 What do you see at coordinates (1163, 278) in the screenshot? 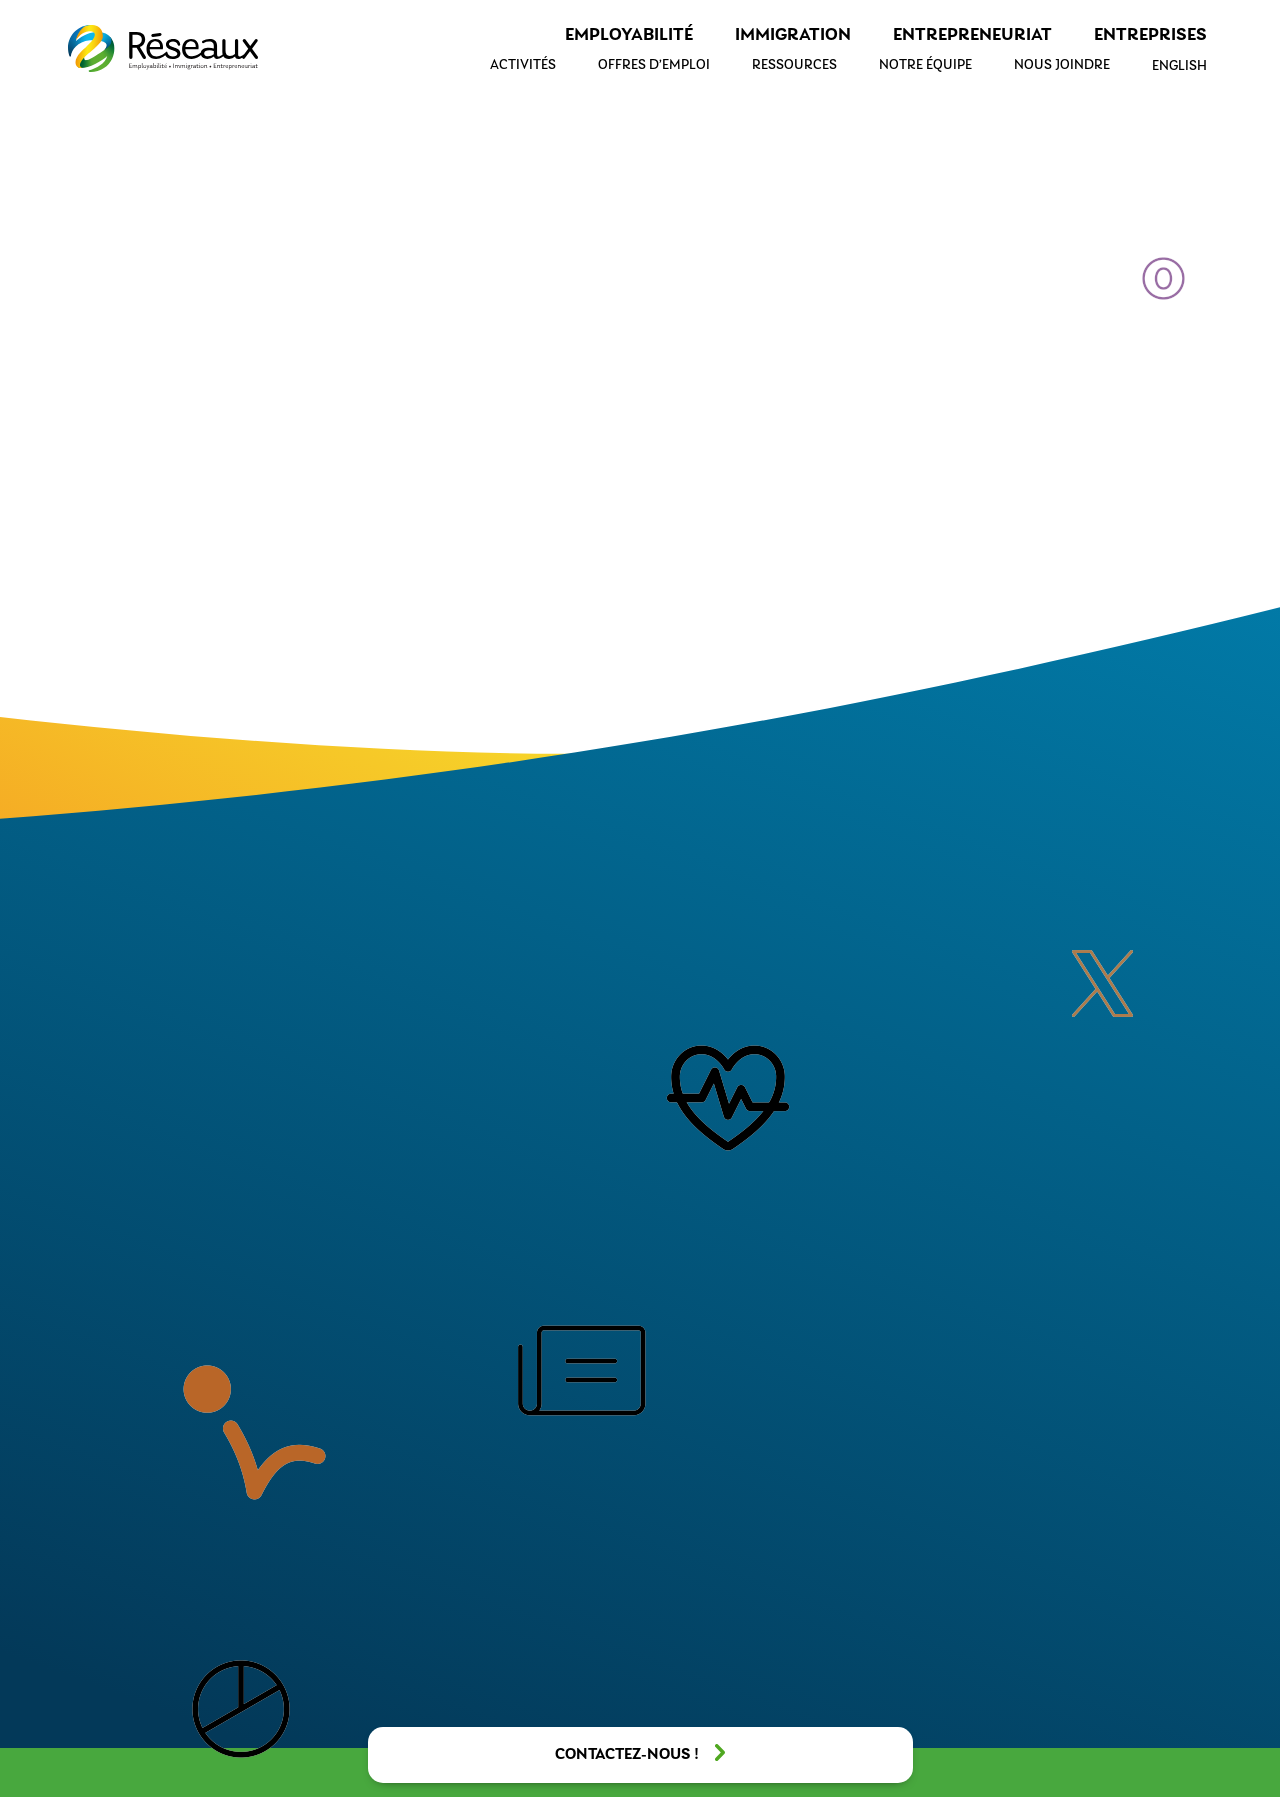
I see `indicates zero items or notifications` at bounding box center [1163, 278].